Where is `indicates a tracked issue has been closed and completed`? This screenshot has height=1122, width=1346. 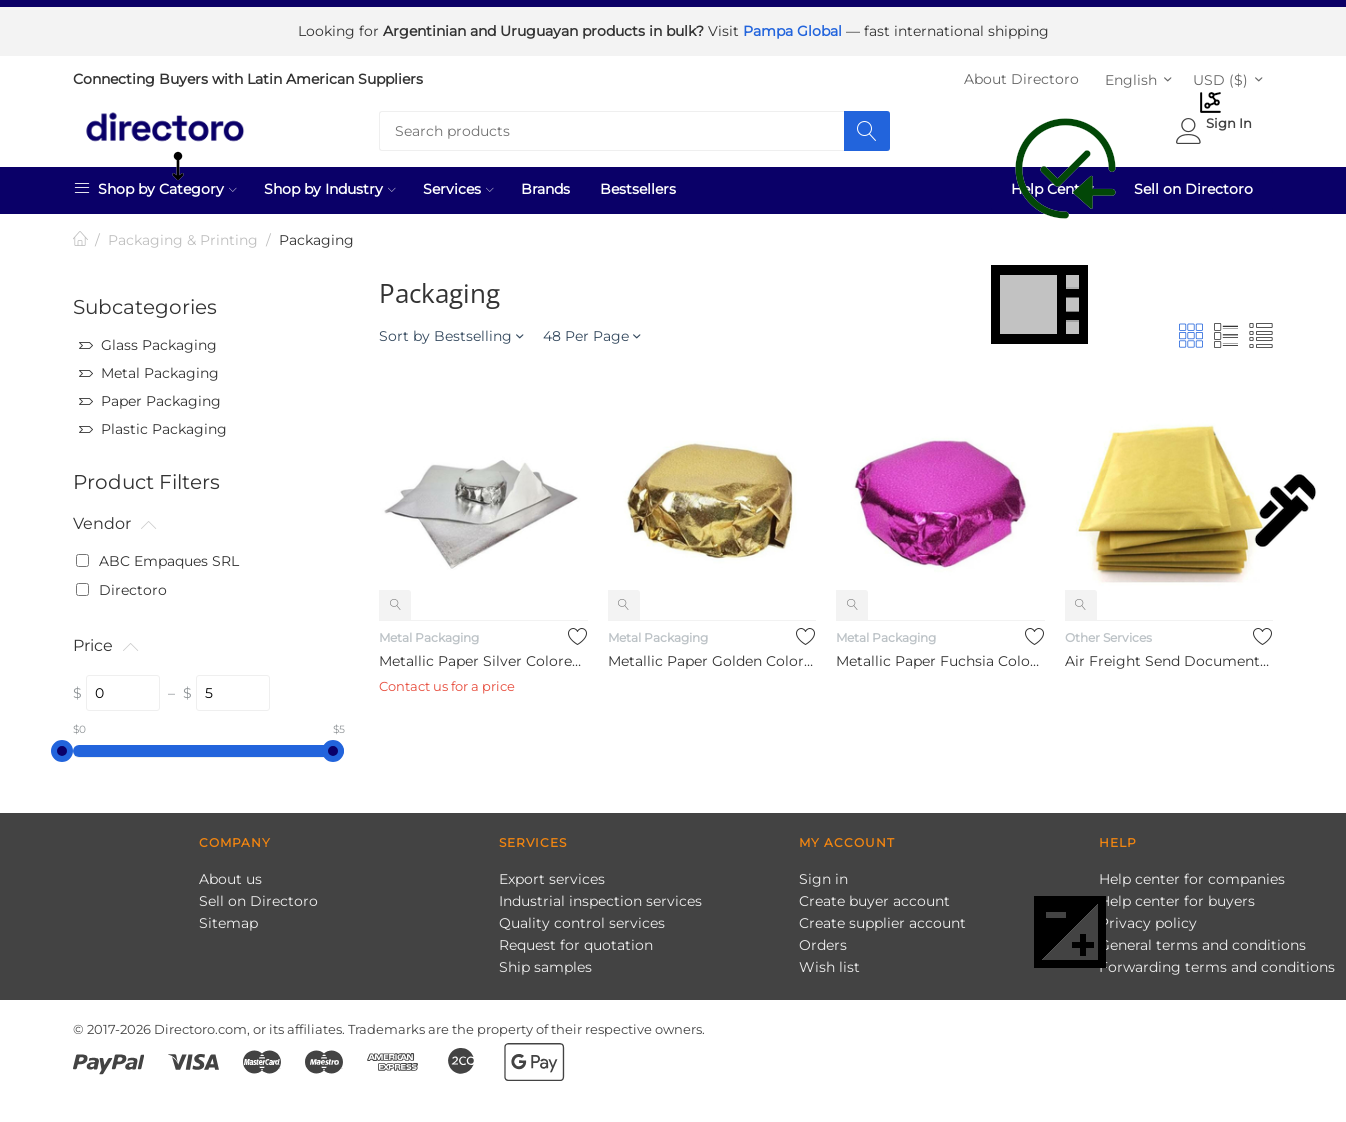
indicates a tracked issue has been closed and completed is located at coordinates (1065, 168).